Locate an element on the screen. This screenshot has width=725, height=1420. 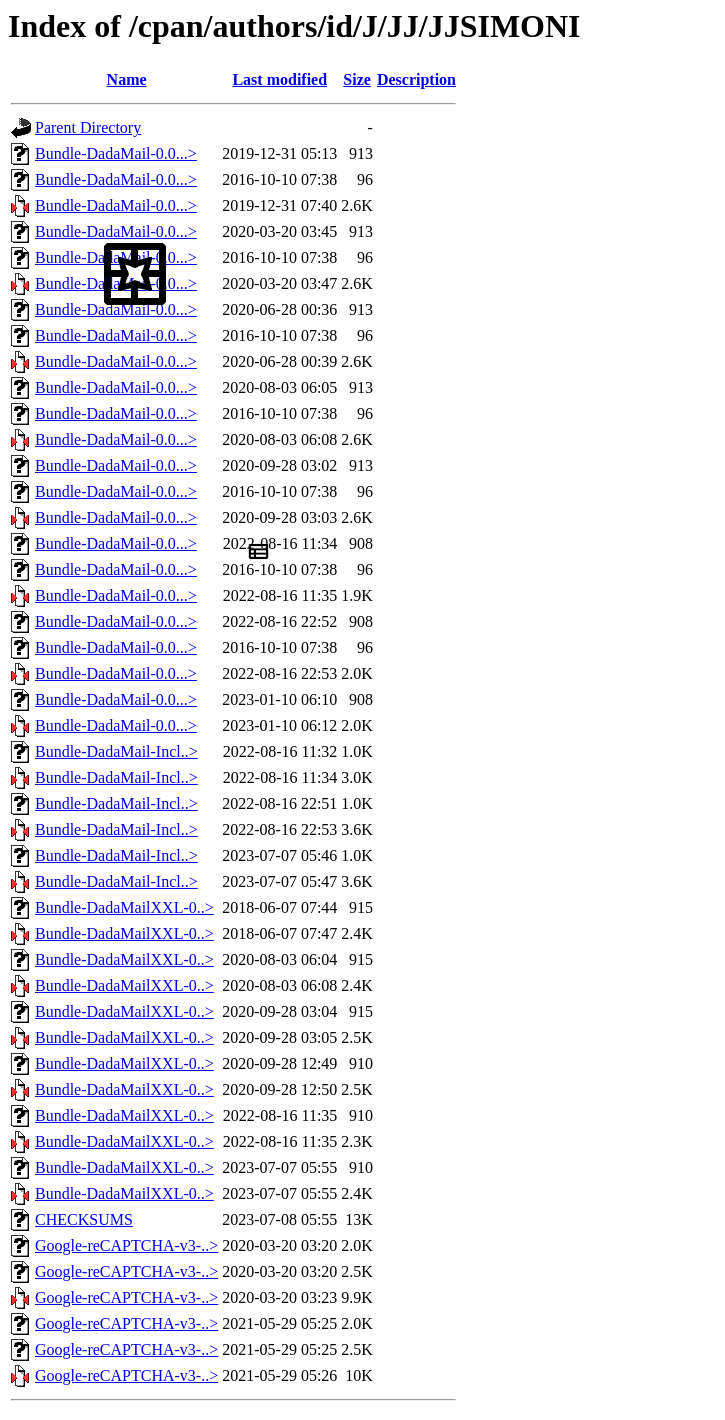
view pages or documents is located at coordinates (135, 274).